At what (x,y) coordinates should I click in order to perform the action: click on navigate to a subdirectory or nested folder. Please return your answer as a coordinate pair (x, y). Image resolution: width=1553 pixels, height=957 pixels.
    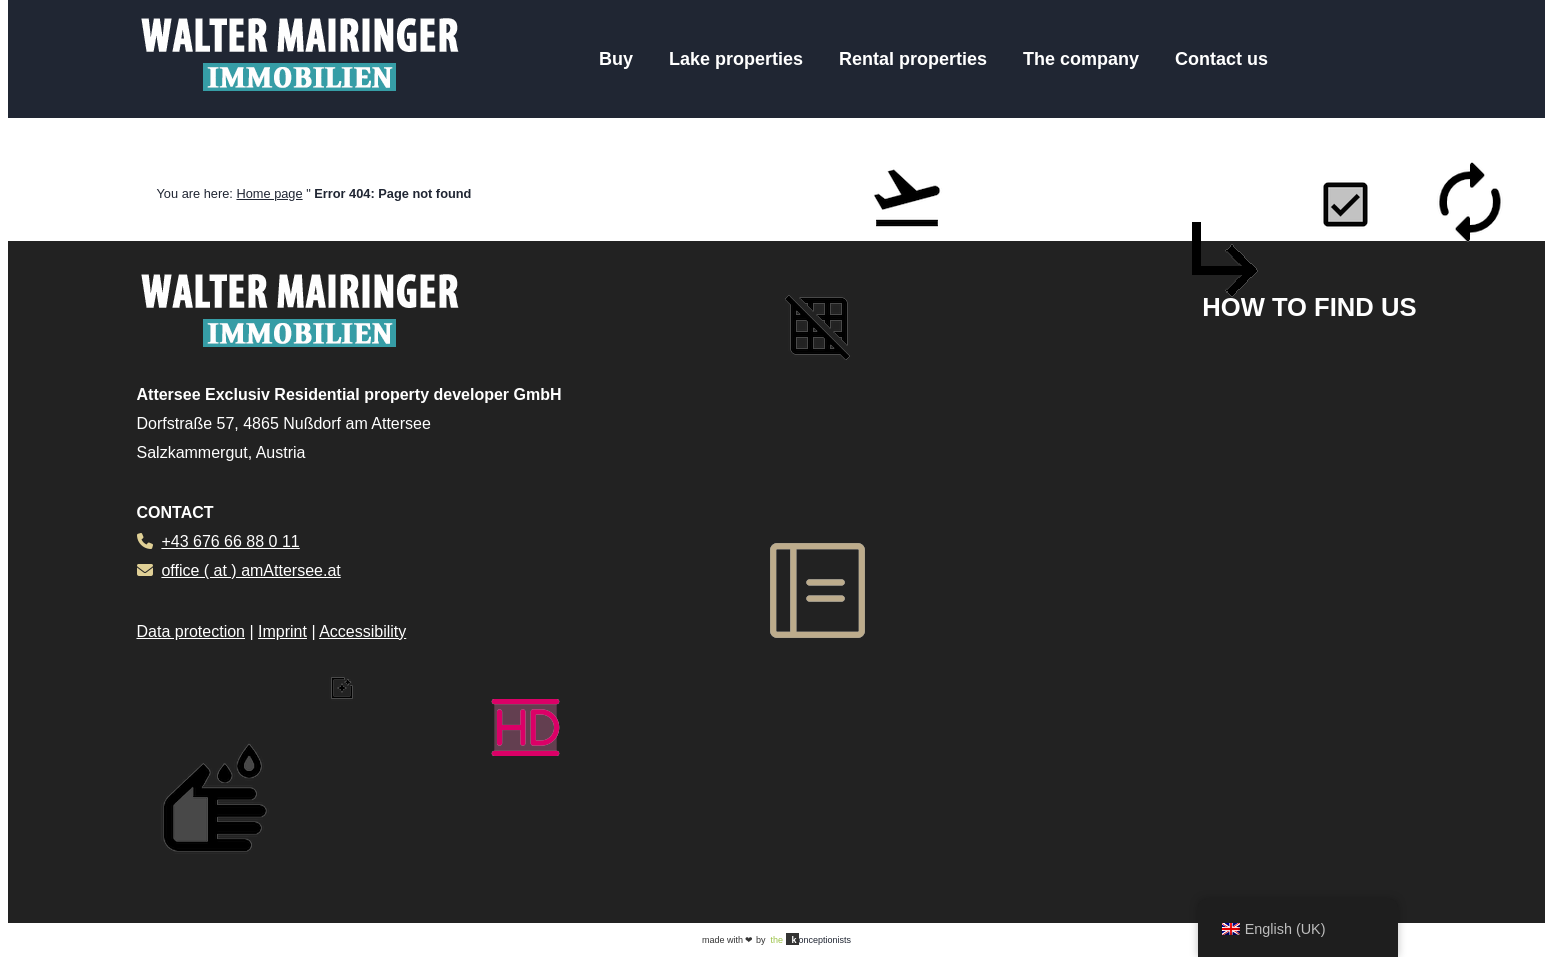
    Looking at the image, I should click on (1227, 257).